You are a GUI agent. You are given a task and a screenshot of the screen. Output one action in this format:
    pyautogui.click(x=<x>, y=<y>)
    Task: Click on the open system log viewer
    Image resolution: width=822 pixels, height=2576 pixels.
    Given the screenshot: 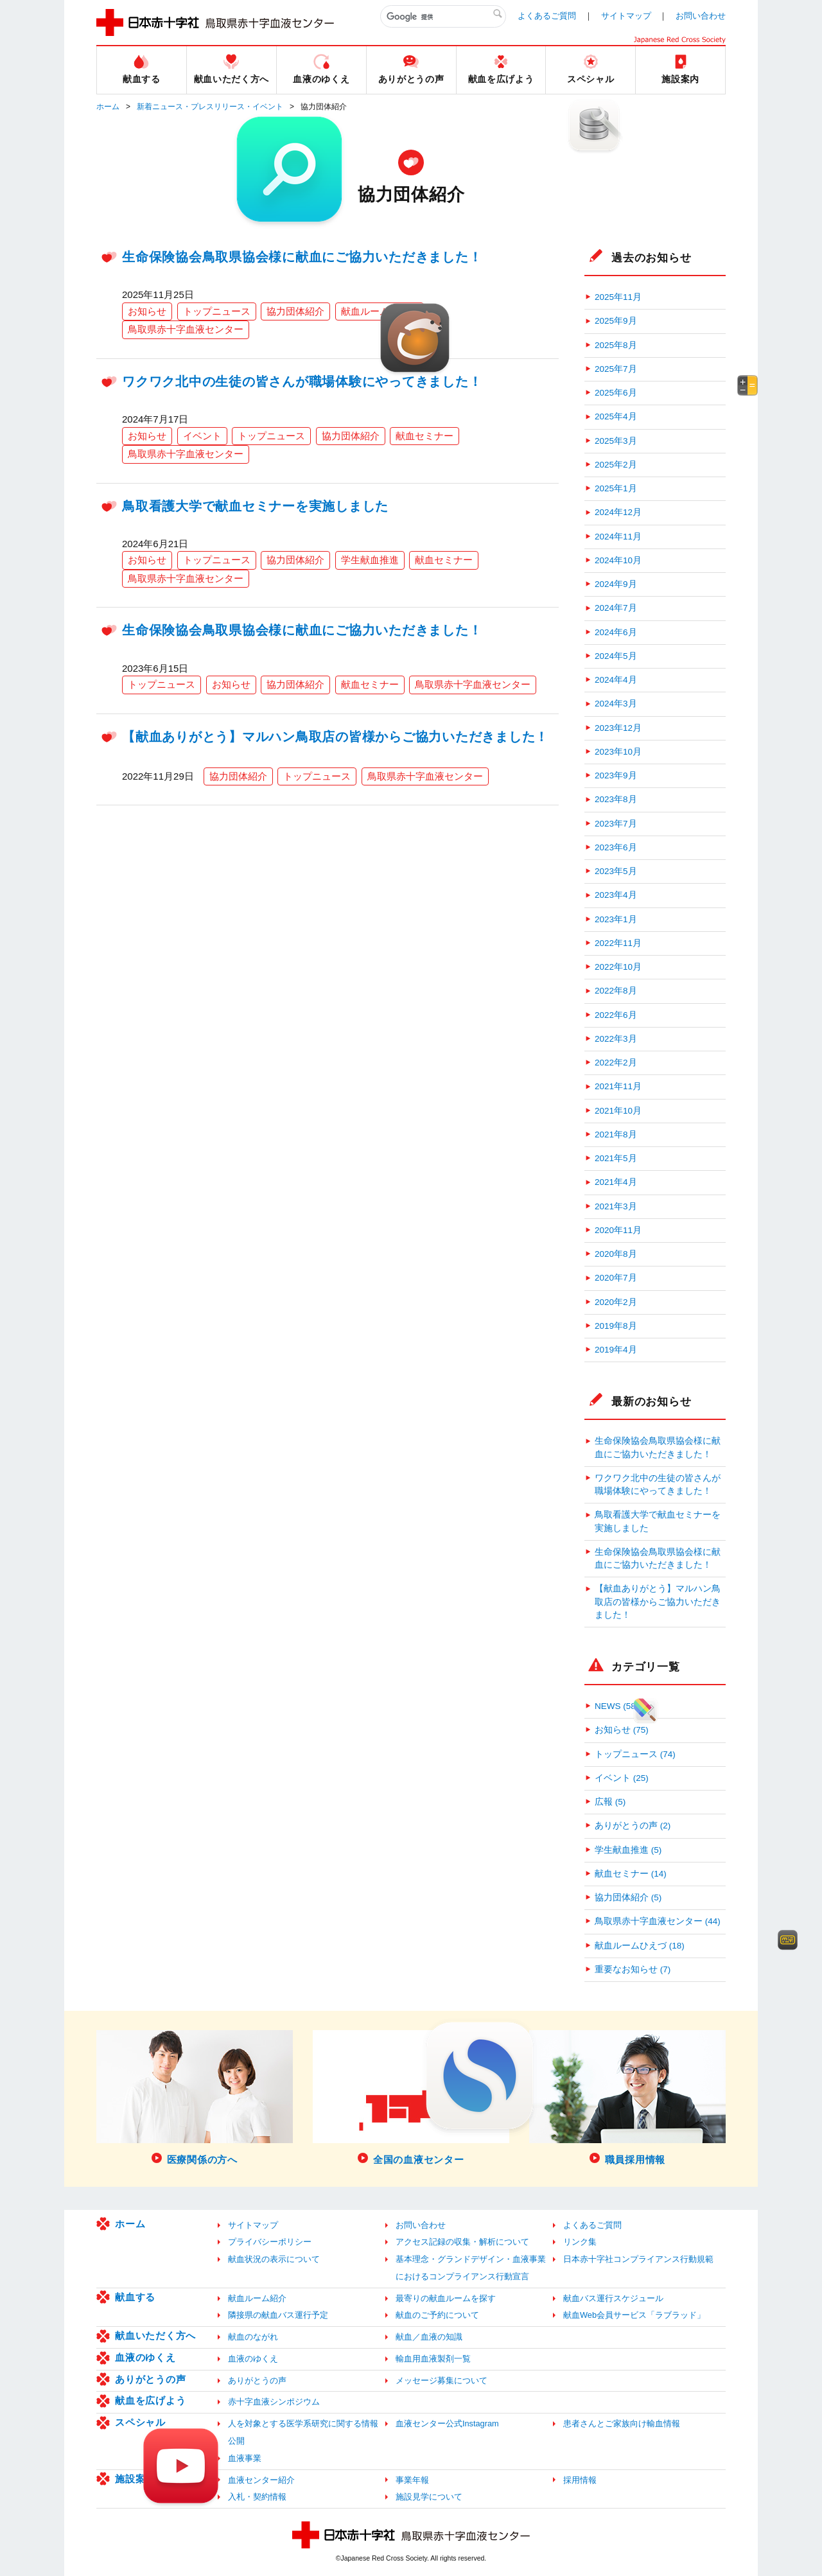 What is the action you would take?
    pyautogui.click(x=289, y=169)
    